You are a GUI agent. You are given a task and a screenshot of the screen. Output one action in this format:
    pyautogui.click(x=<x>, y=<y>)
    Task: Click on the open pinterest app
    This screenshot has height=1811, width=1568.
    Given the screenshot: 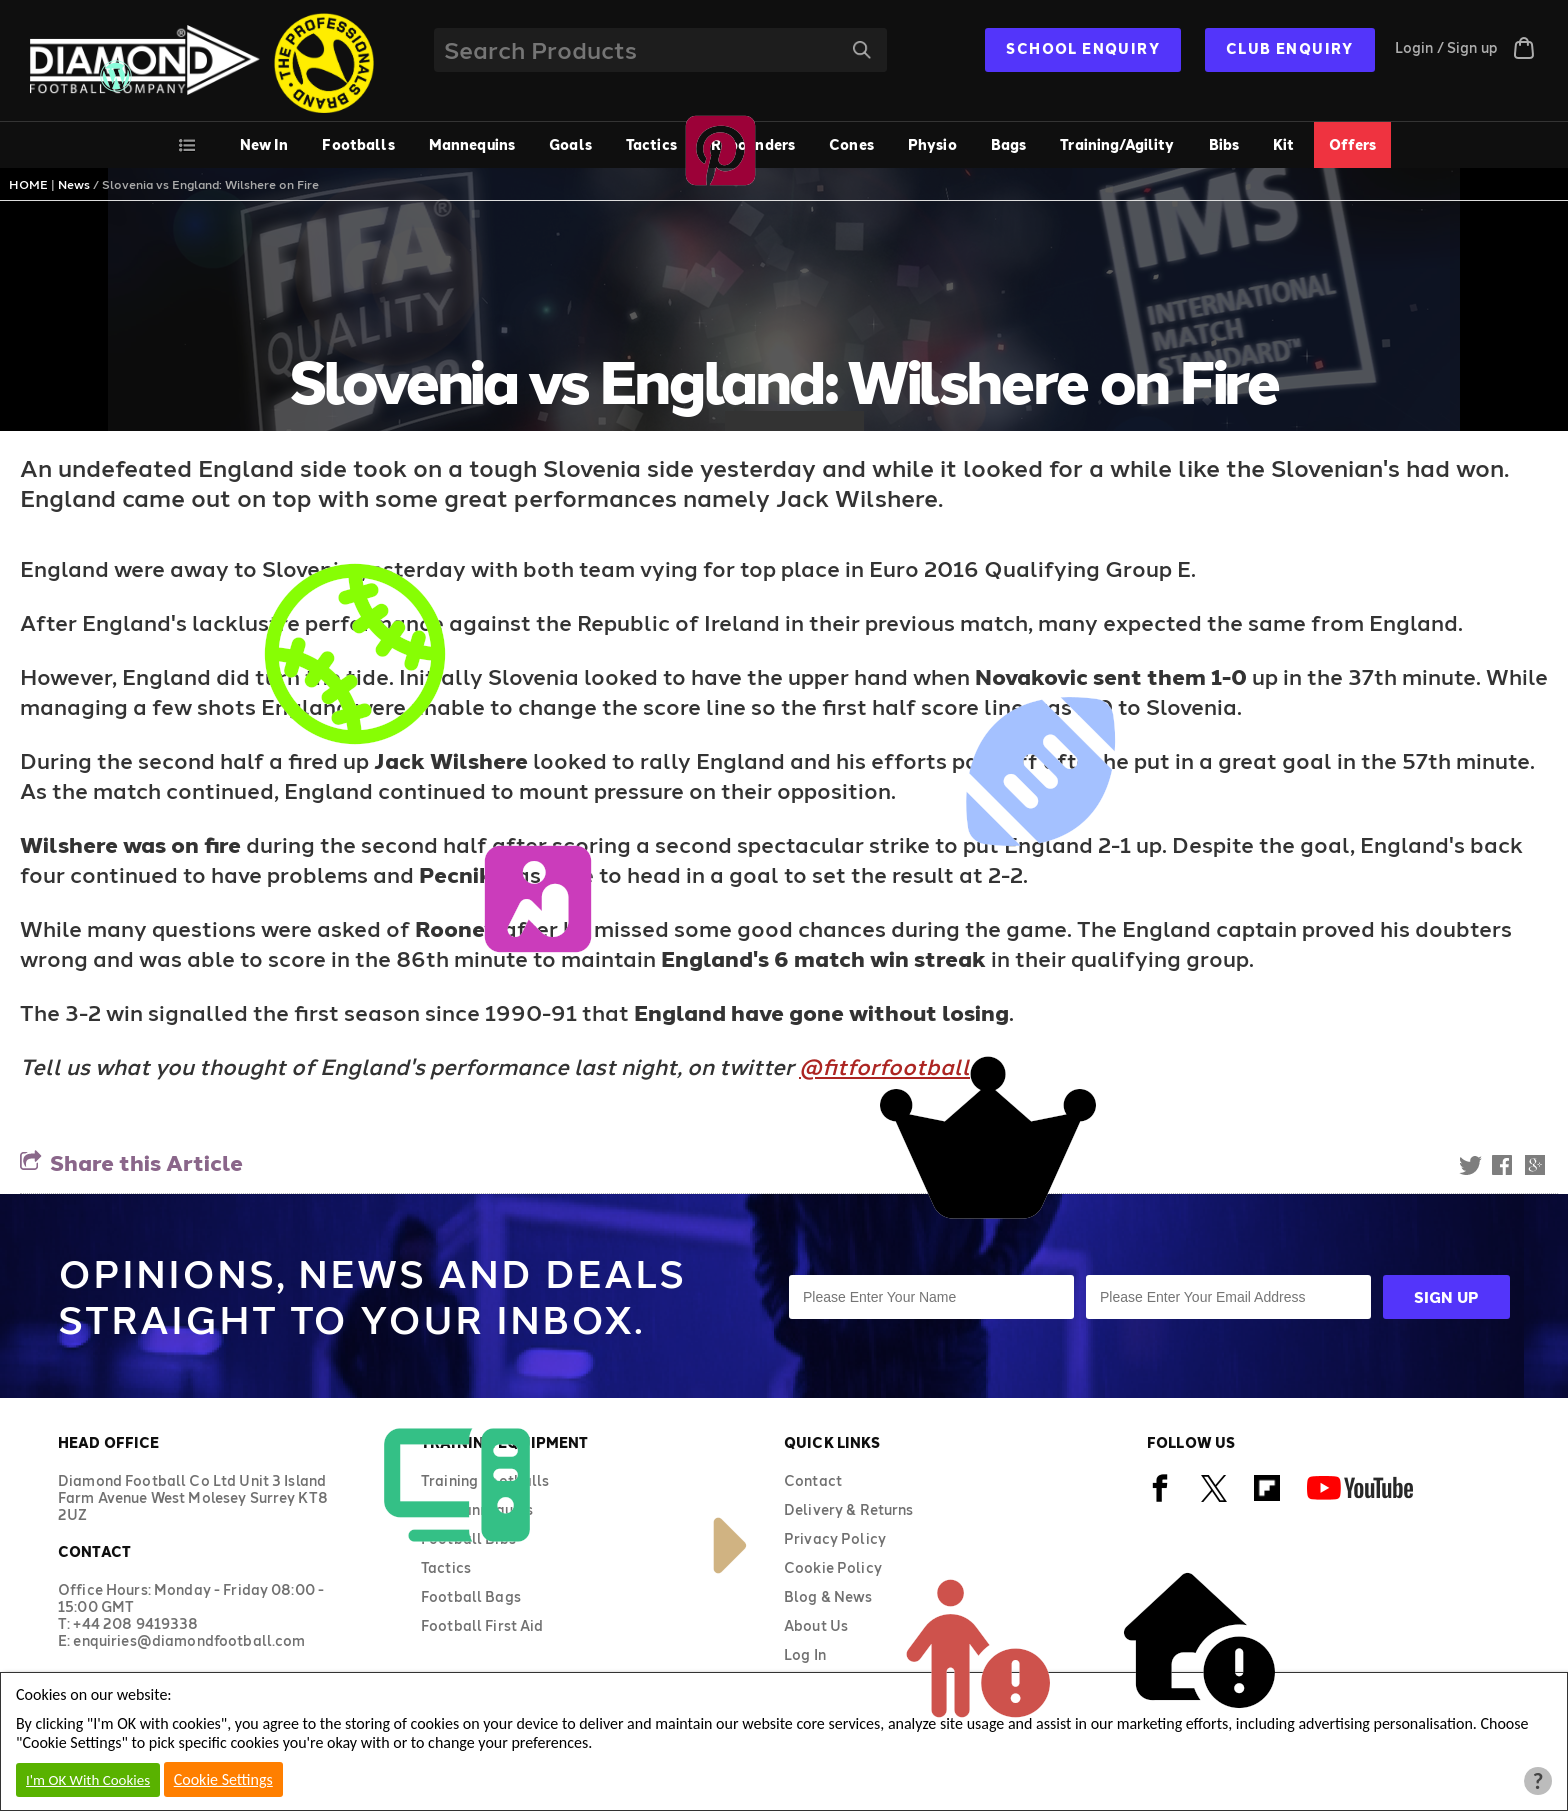 What is the action you would take?
    pyautogui.click(x=720, y=150)
    